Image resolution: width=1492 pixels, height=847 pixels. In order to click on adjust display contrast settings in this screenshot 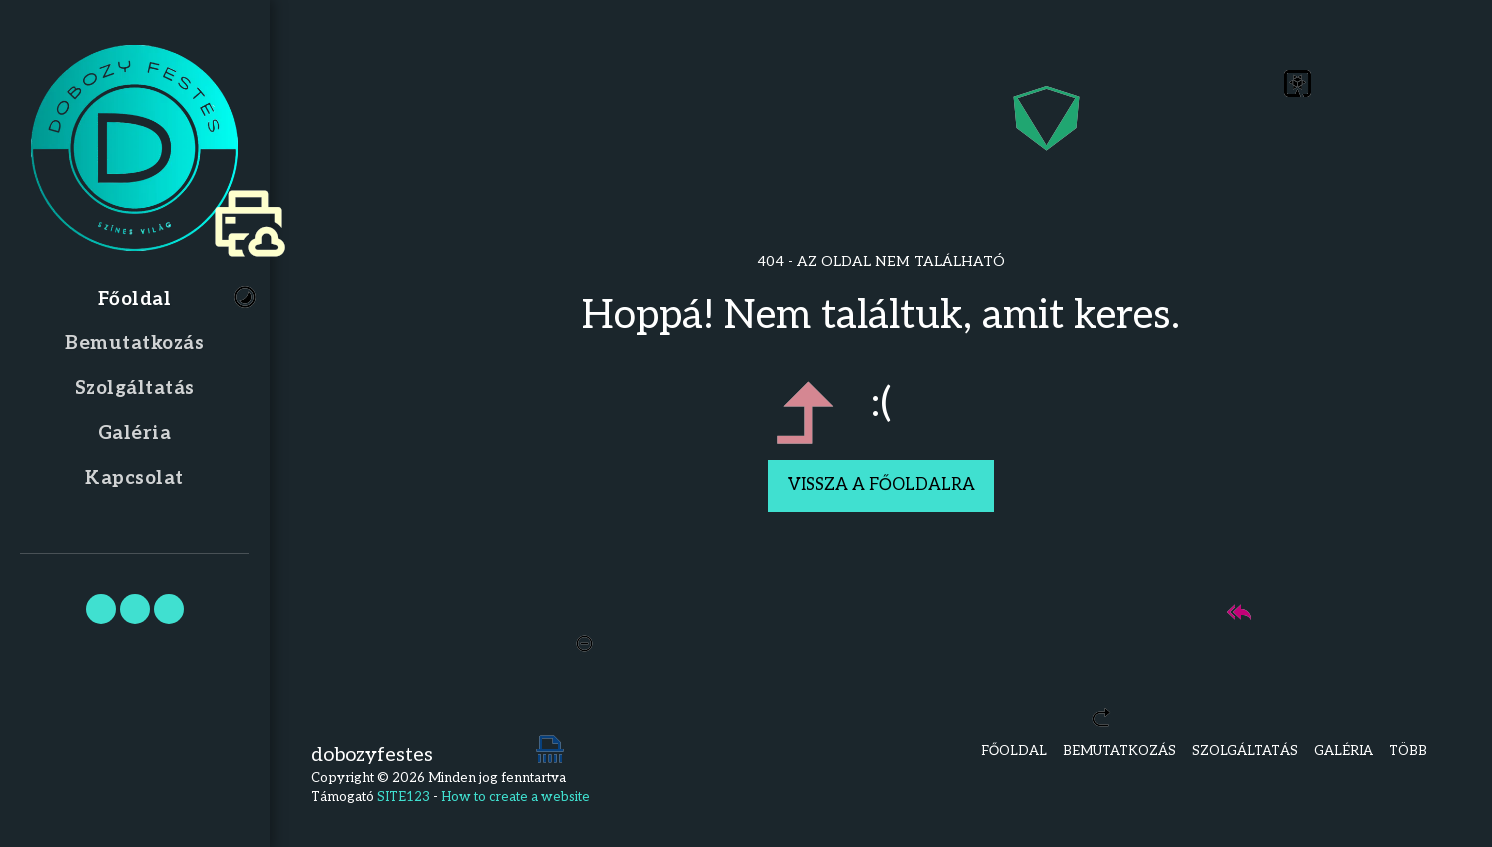, I will do `click(245, 297)`.